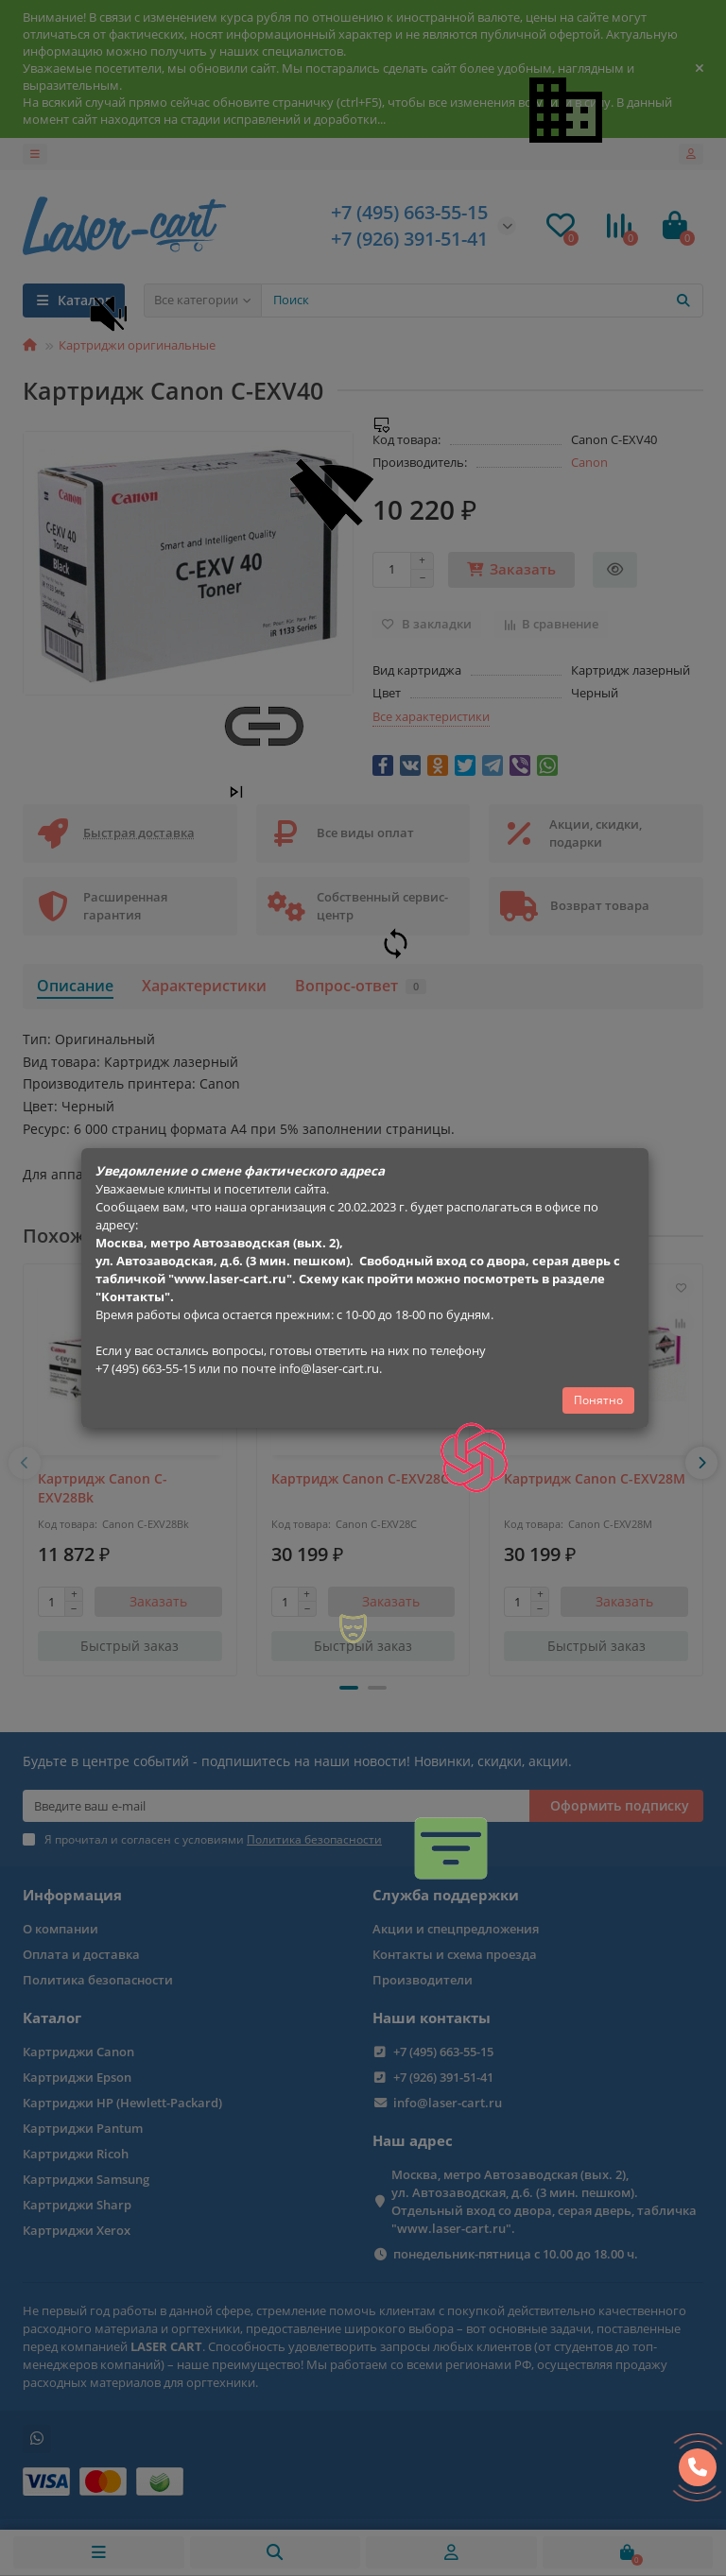  Describe the element at coordinates (108, 314) in the screenshot. I see `mute audio or sound` at that location.